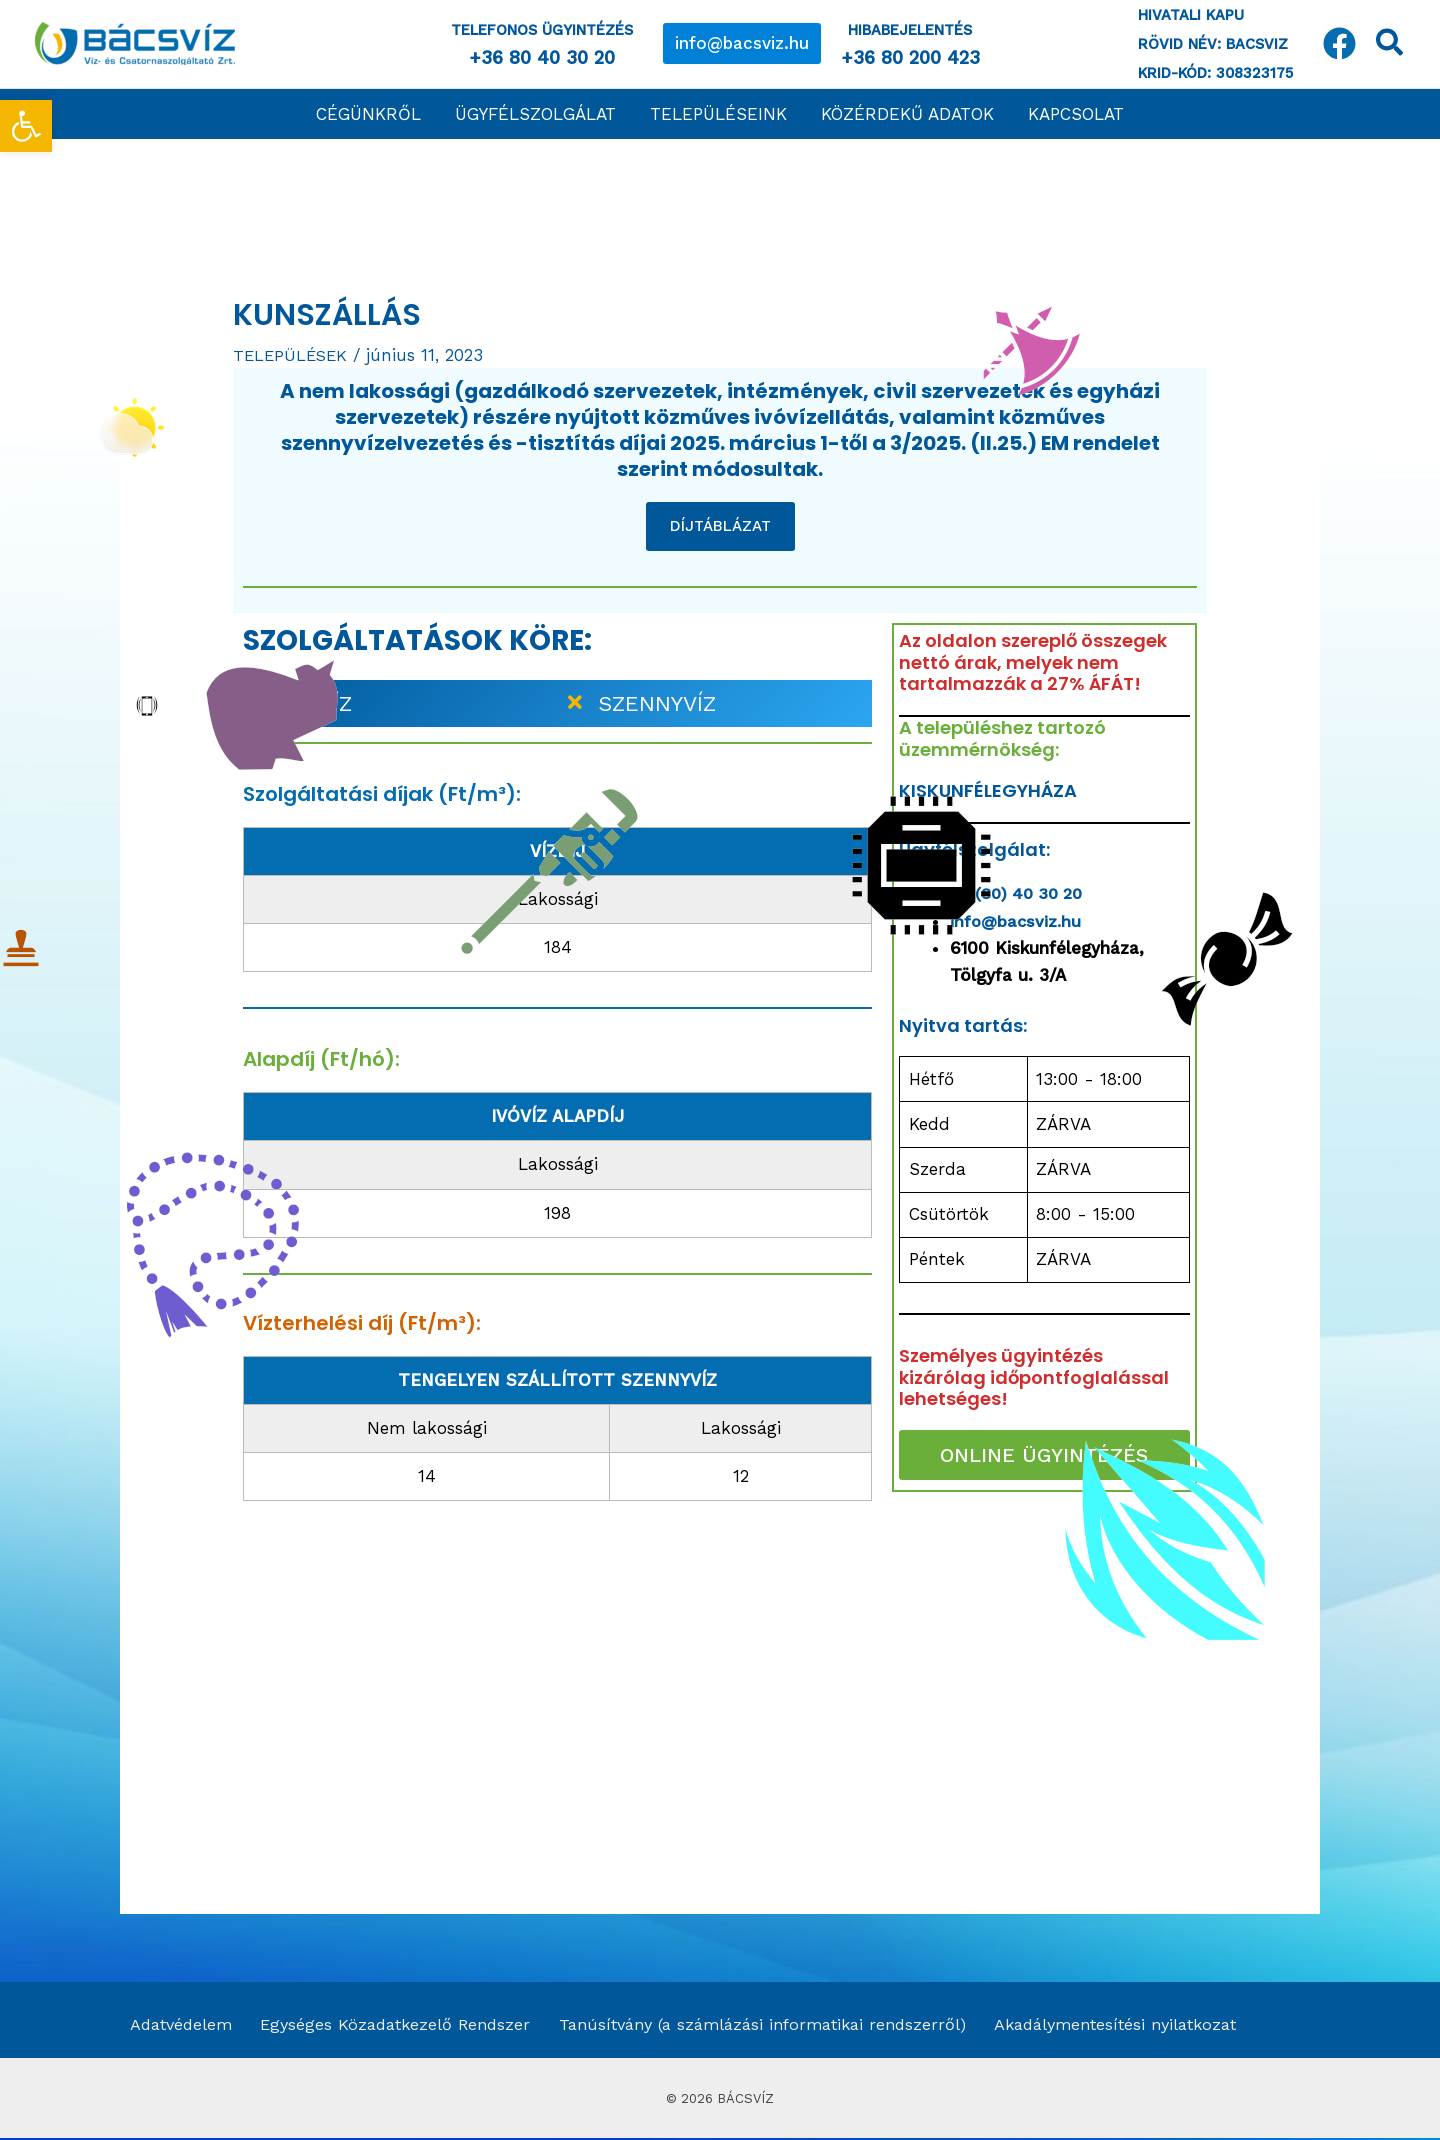 Image resolution: width=1440 pixels, height=2140 pixels. Describe the element at coordinates (1032, 351) in the screenshot. I see `select halberd weapon in game inventory` at that location.